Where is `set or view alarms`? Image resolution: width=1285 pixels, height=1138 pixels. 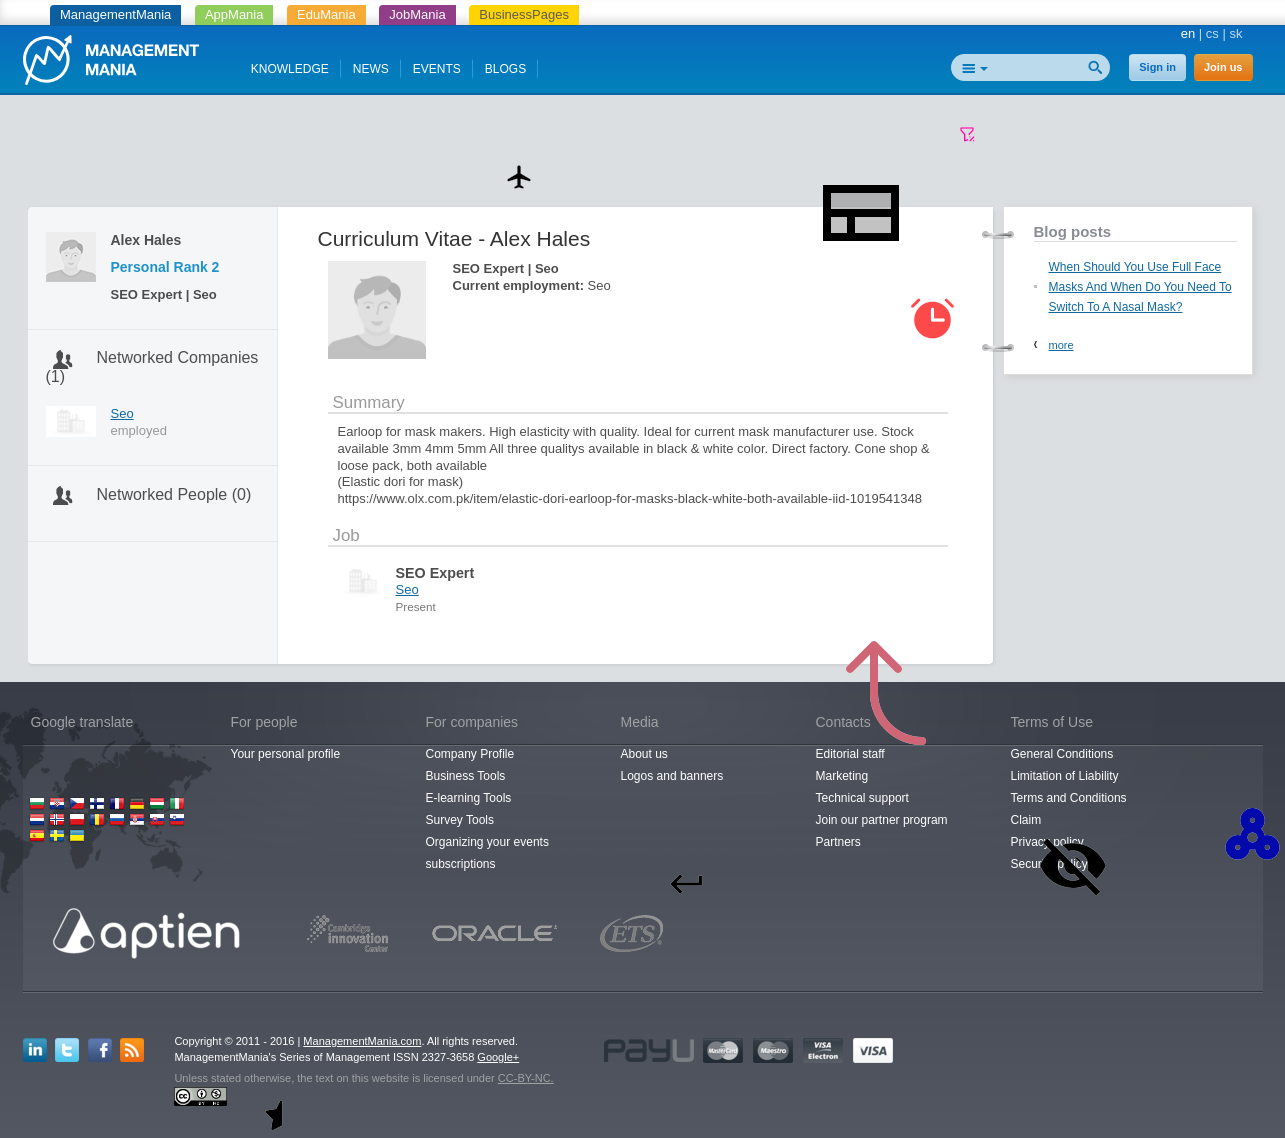 set or view alarms is located at coordinates (932, 318).